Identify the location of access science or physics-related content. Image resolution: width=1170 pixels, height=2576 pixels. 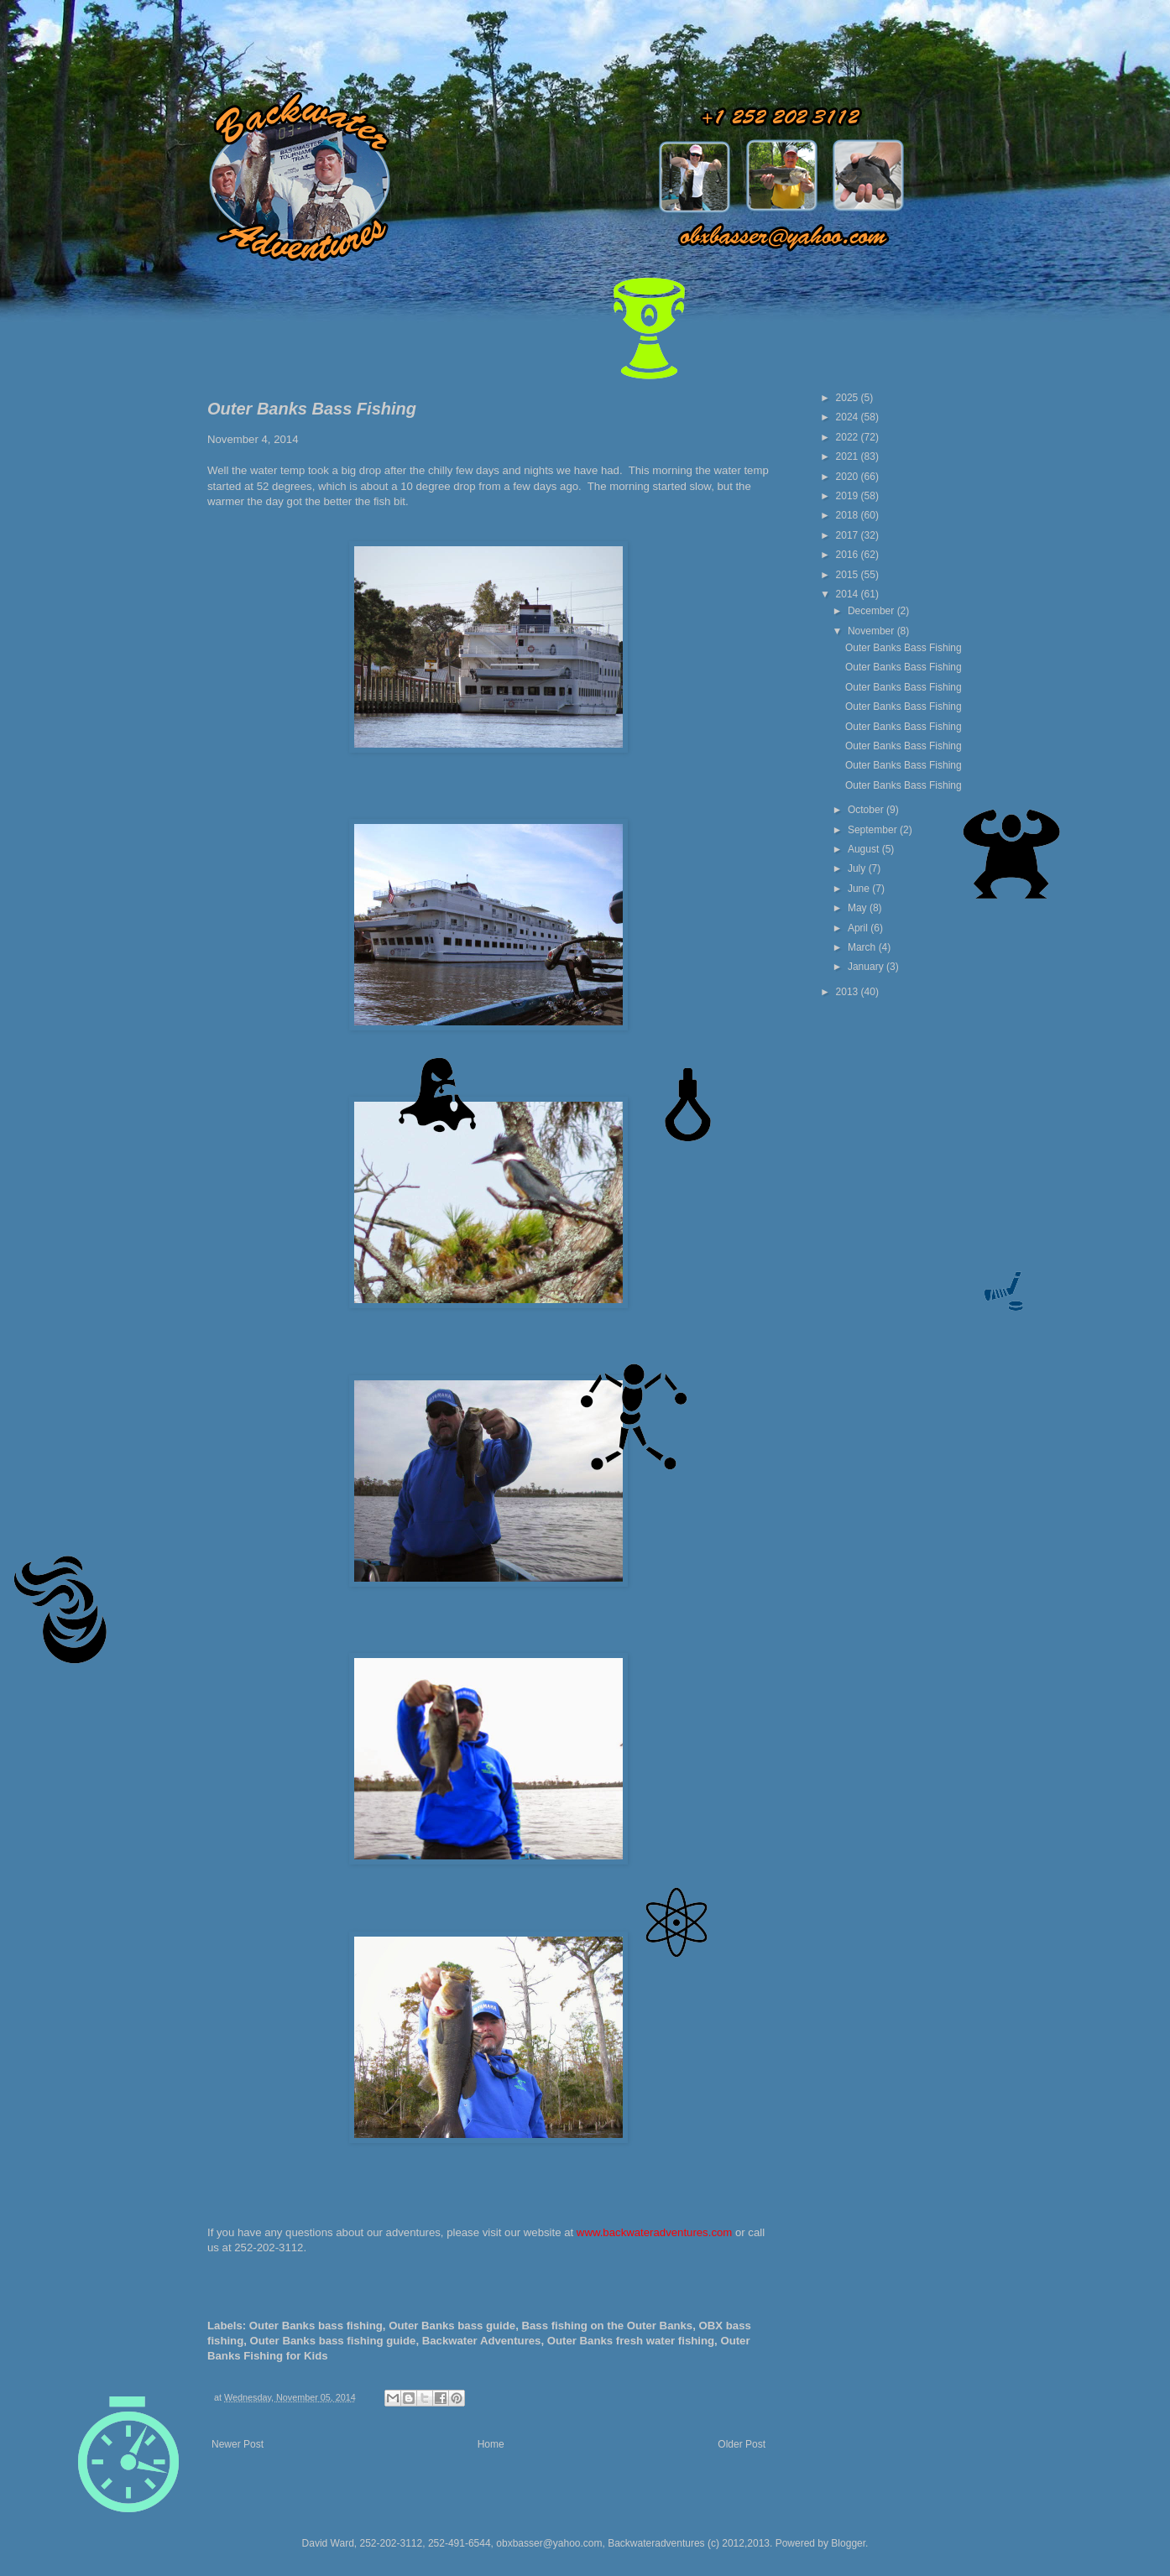
(676, 1922).